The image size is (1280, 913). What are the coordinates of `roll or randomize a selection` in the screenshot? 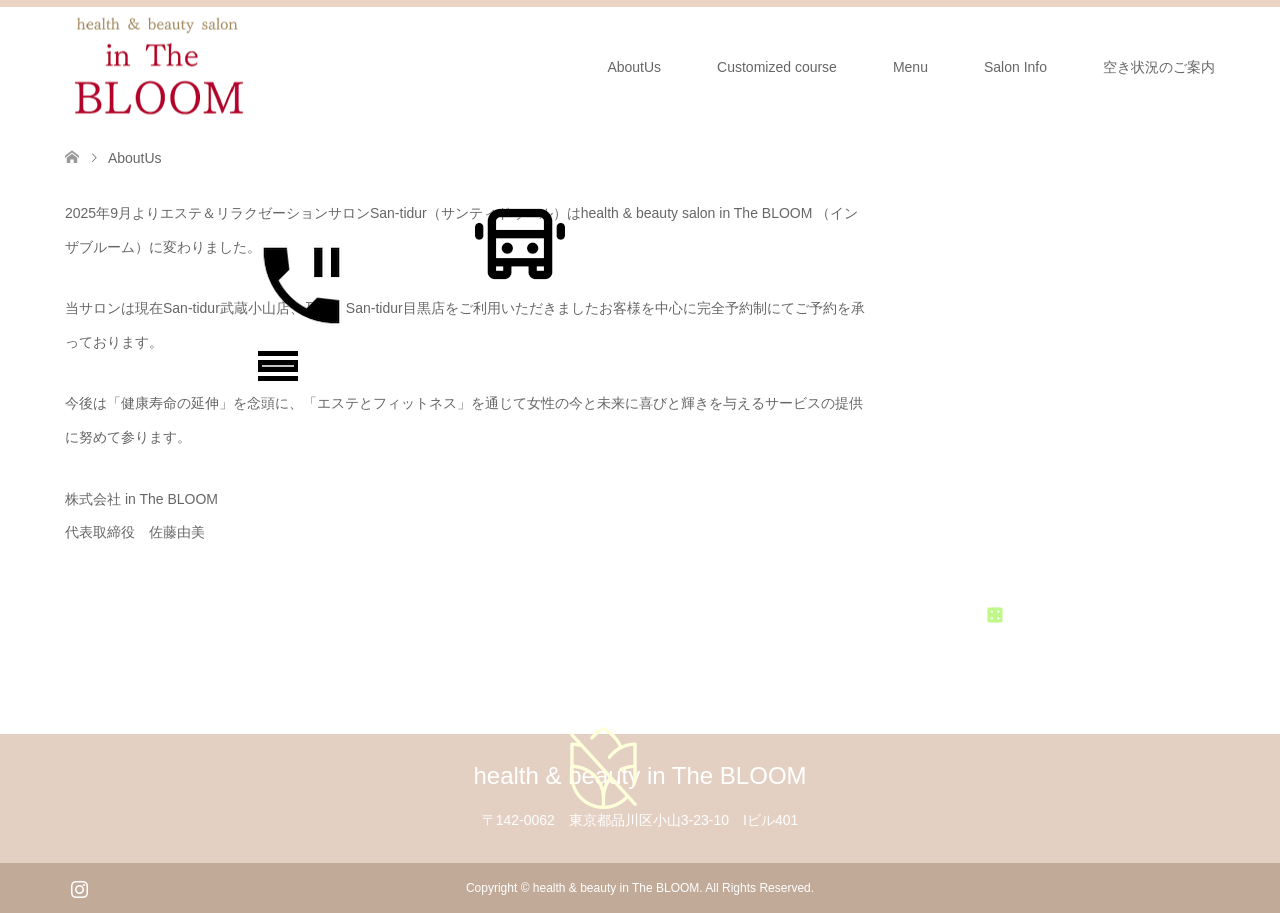 It's located at (995, 615).